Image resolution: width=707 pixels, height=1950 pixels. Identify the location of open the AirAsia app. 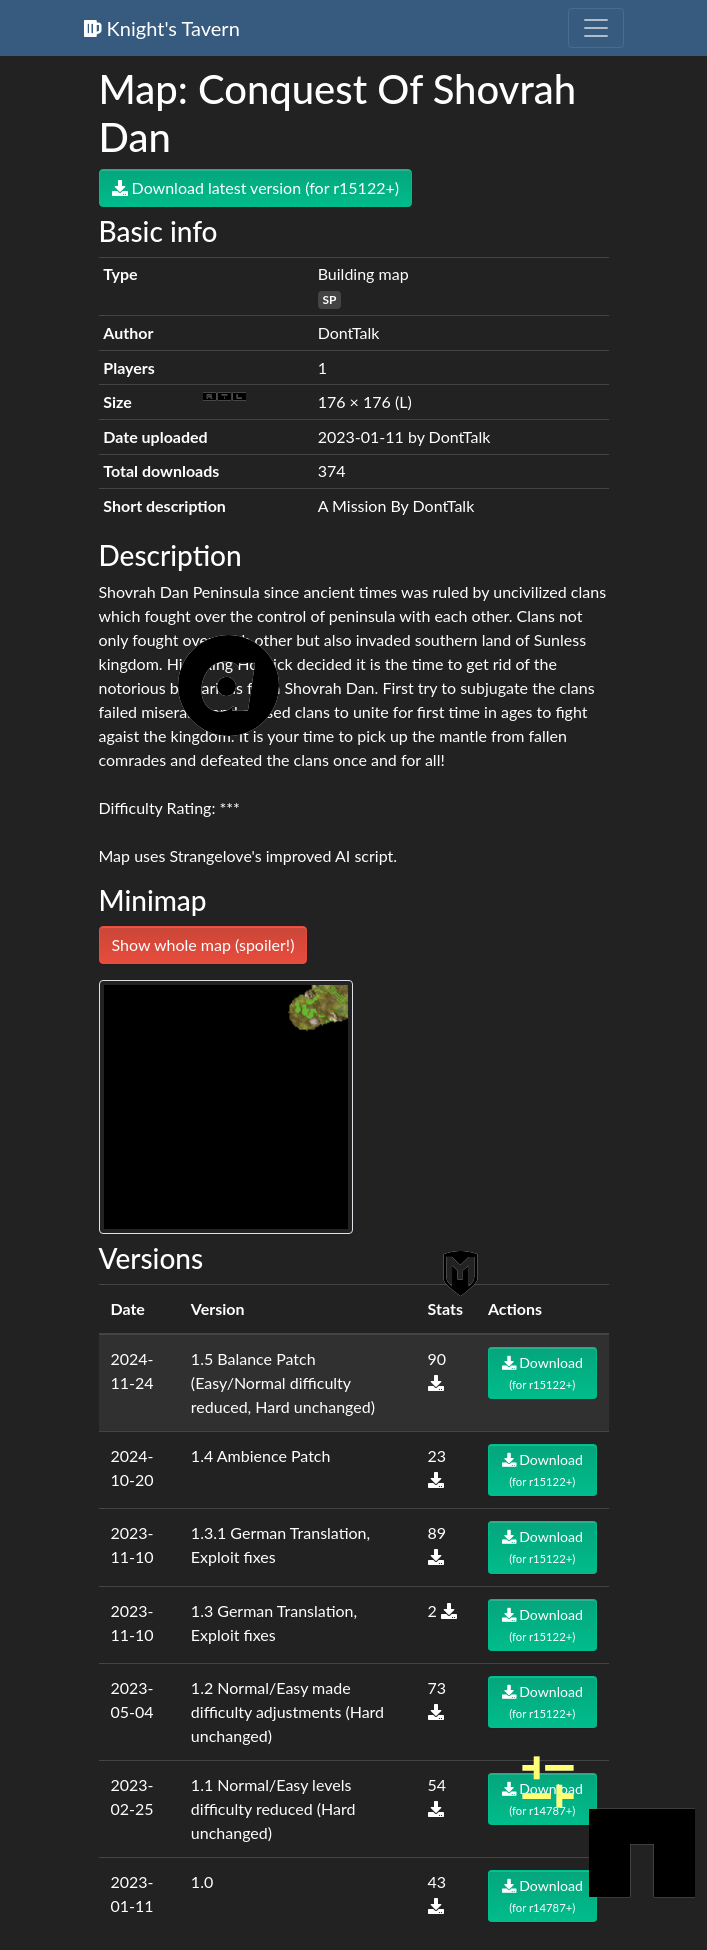
(228, 685).